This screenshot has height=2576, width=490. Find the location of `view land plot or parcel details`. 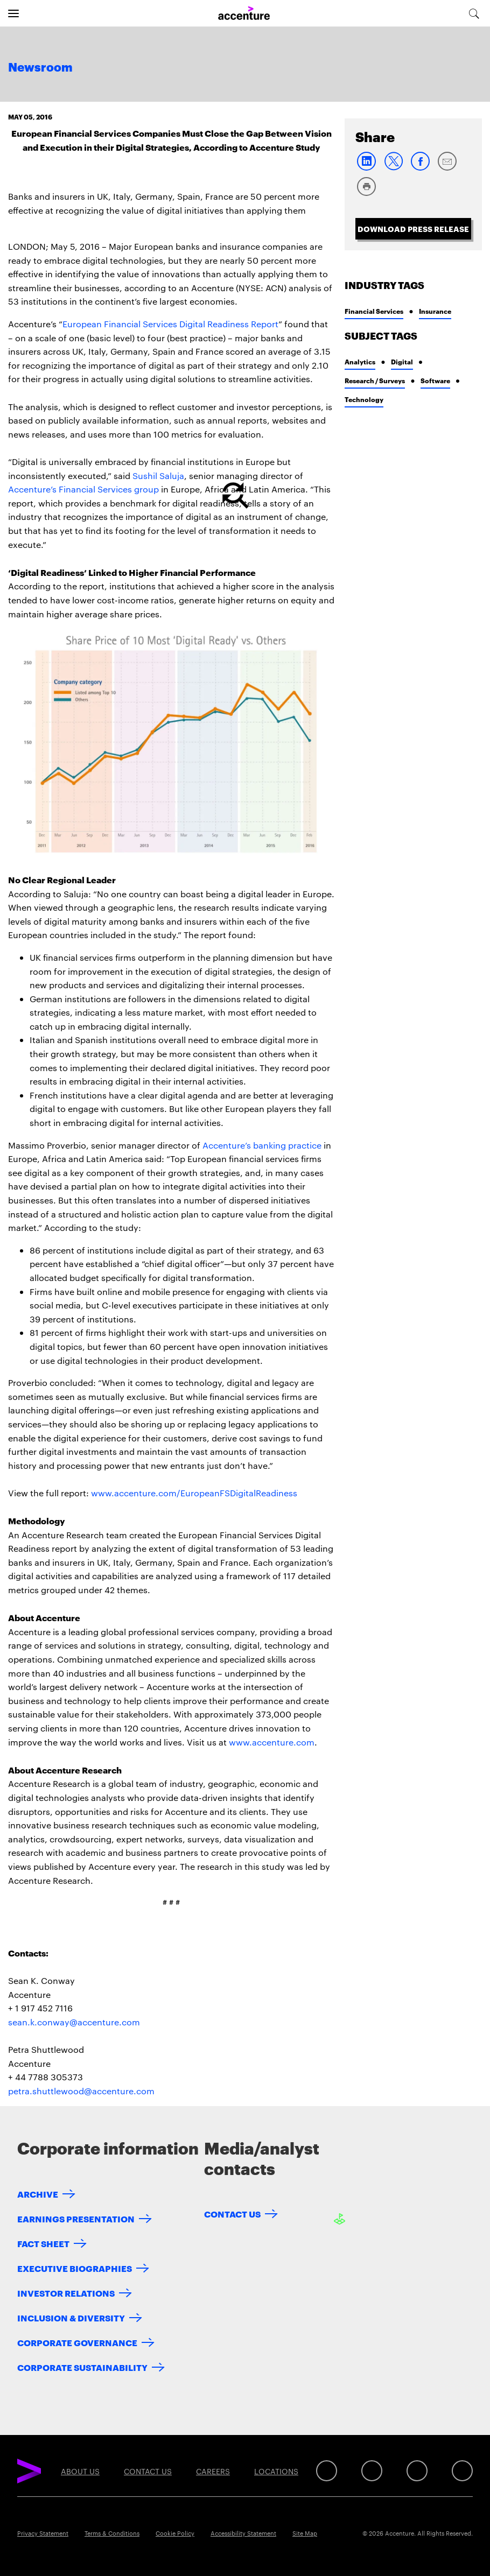

view land plot or parcel details is located at coordinates (339, 2219).